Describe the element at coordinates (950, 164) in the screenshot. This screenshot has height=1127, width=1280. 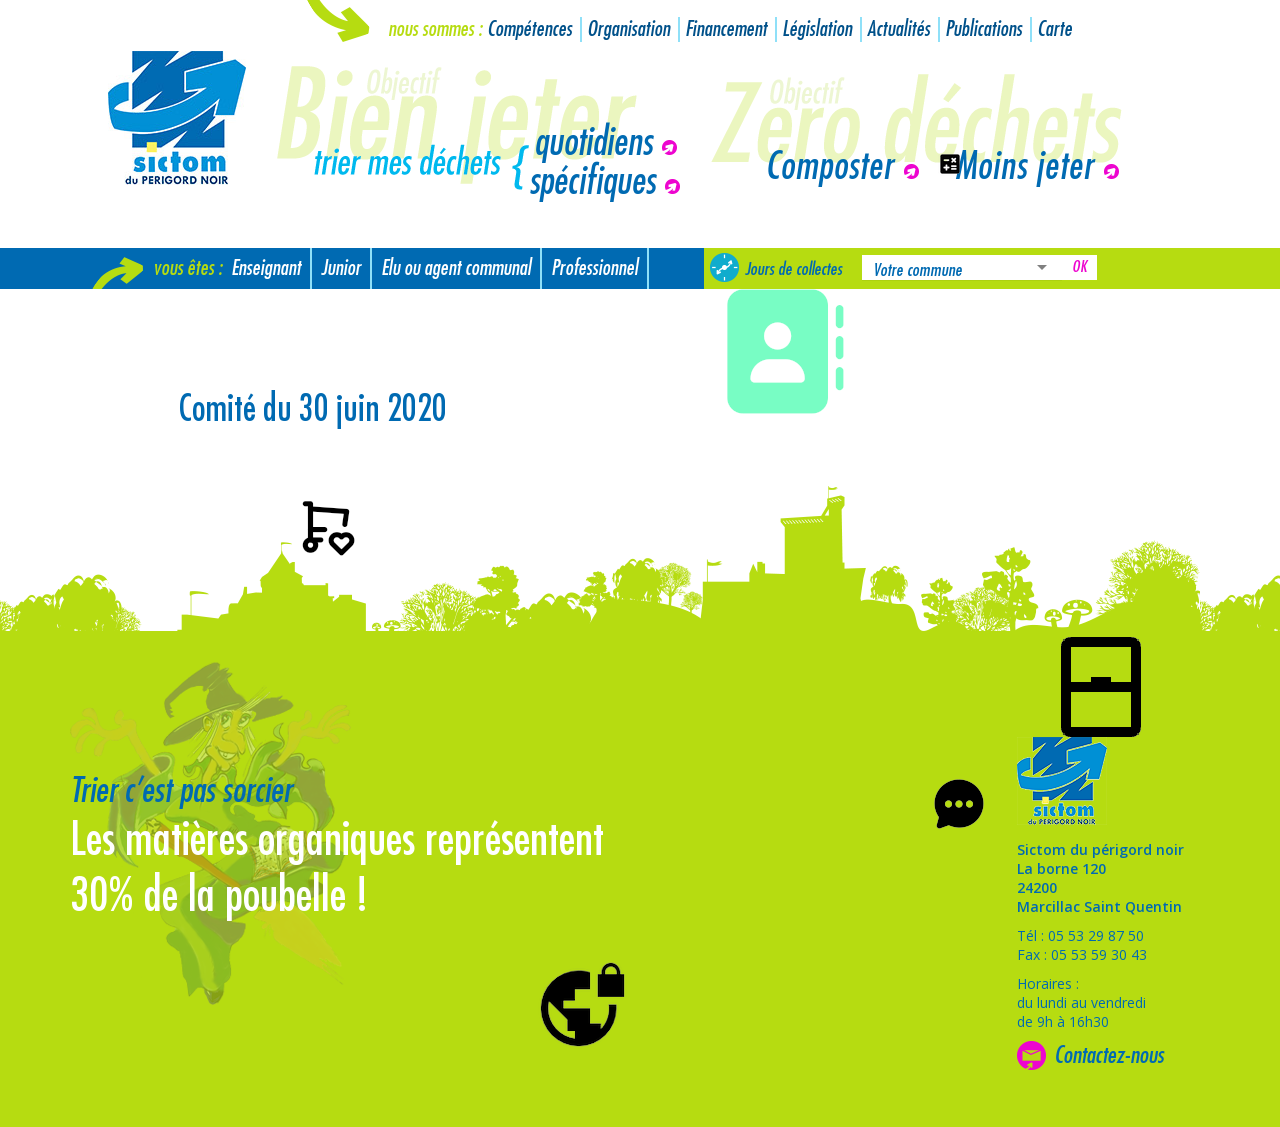
I see `open the calculator app` at that location.